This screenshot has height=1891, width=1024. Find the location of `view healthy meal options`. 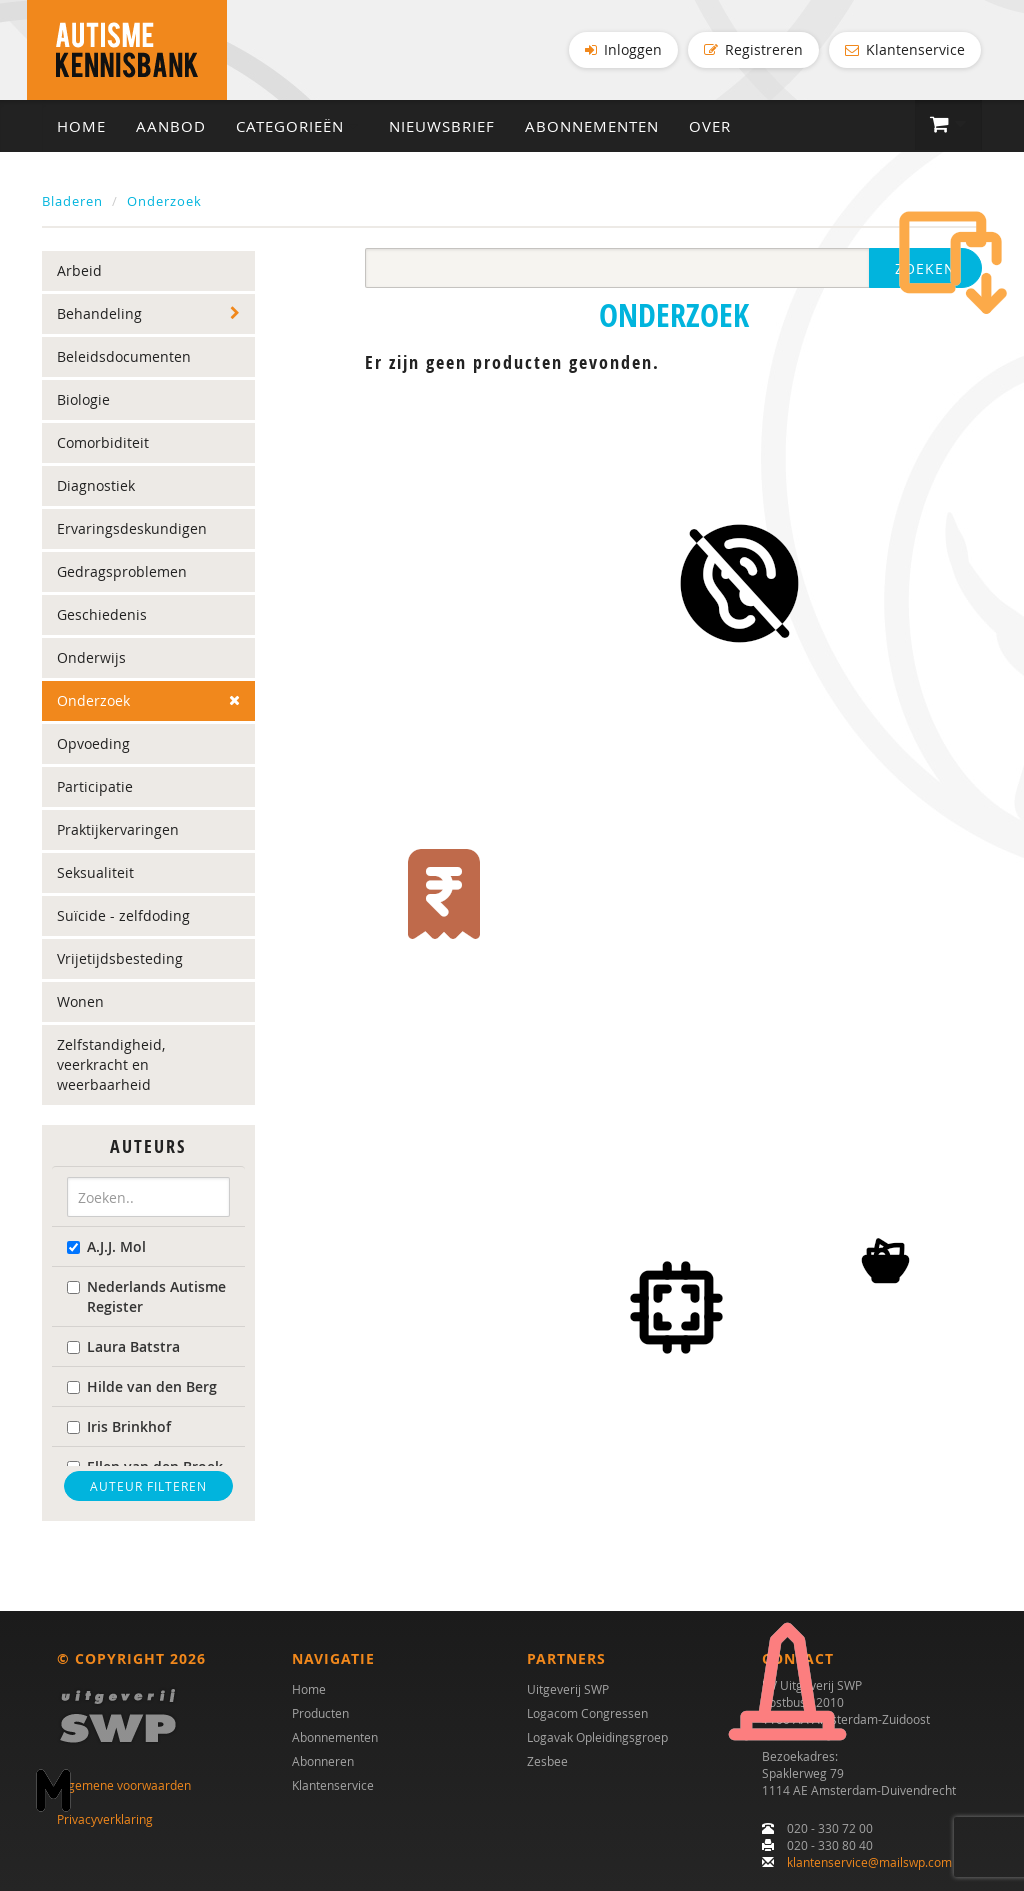

view healthy meal options is located at coordinates (885, 1259).